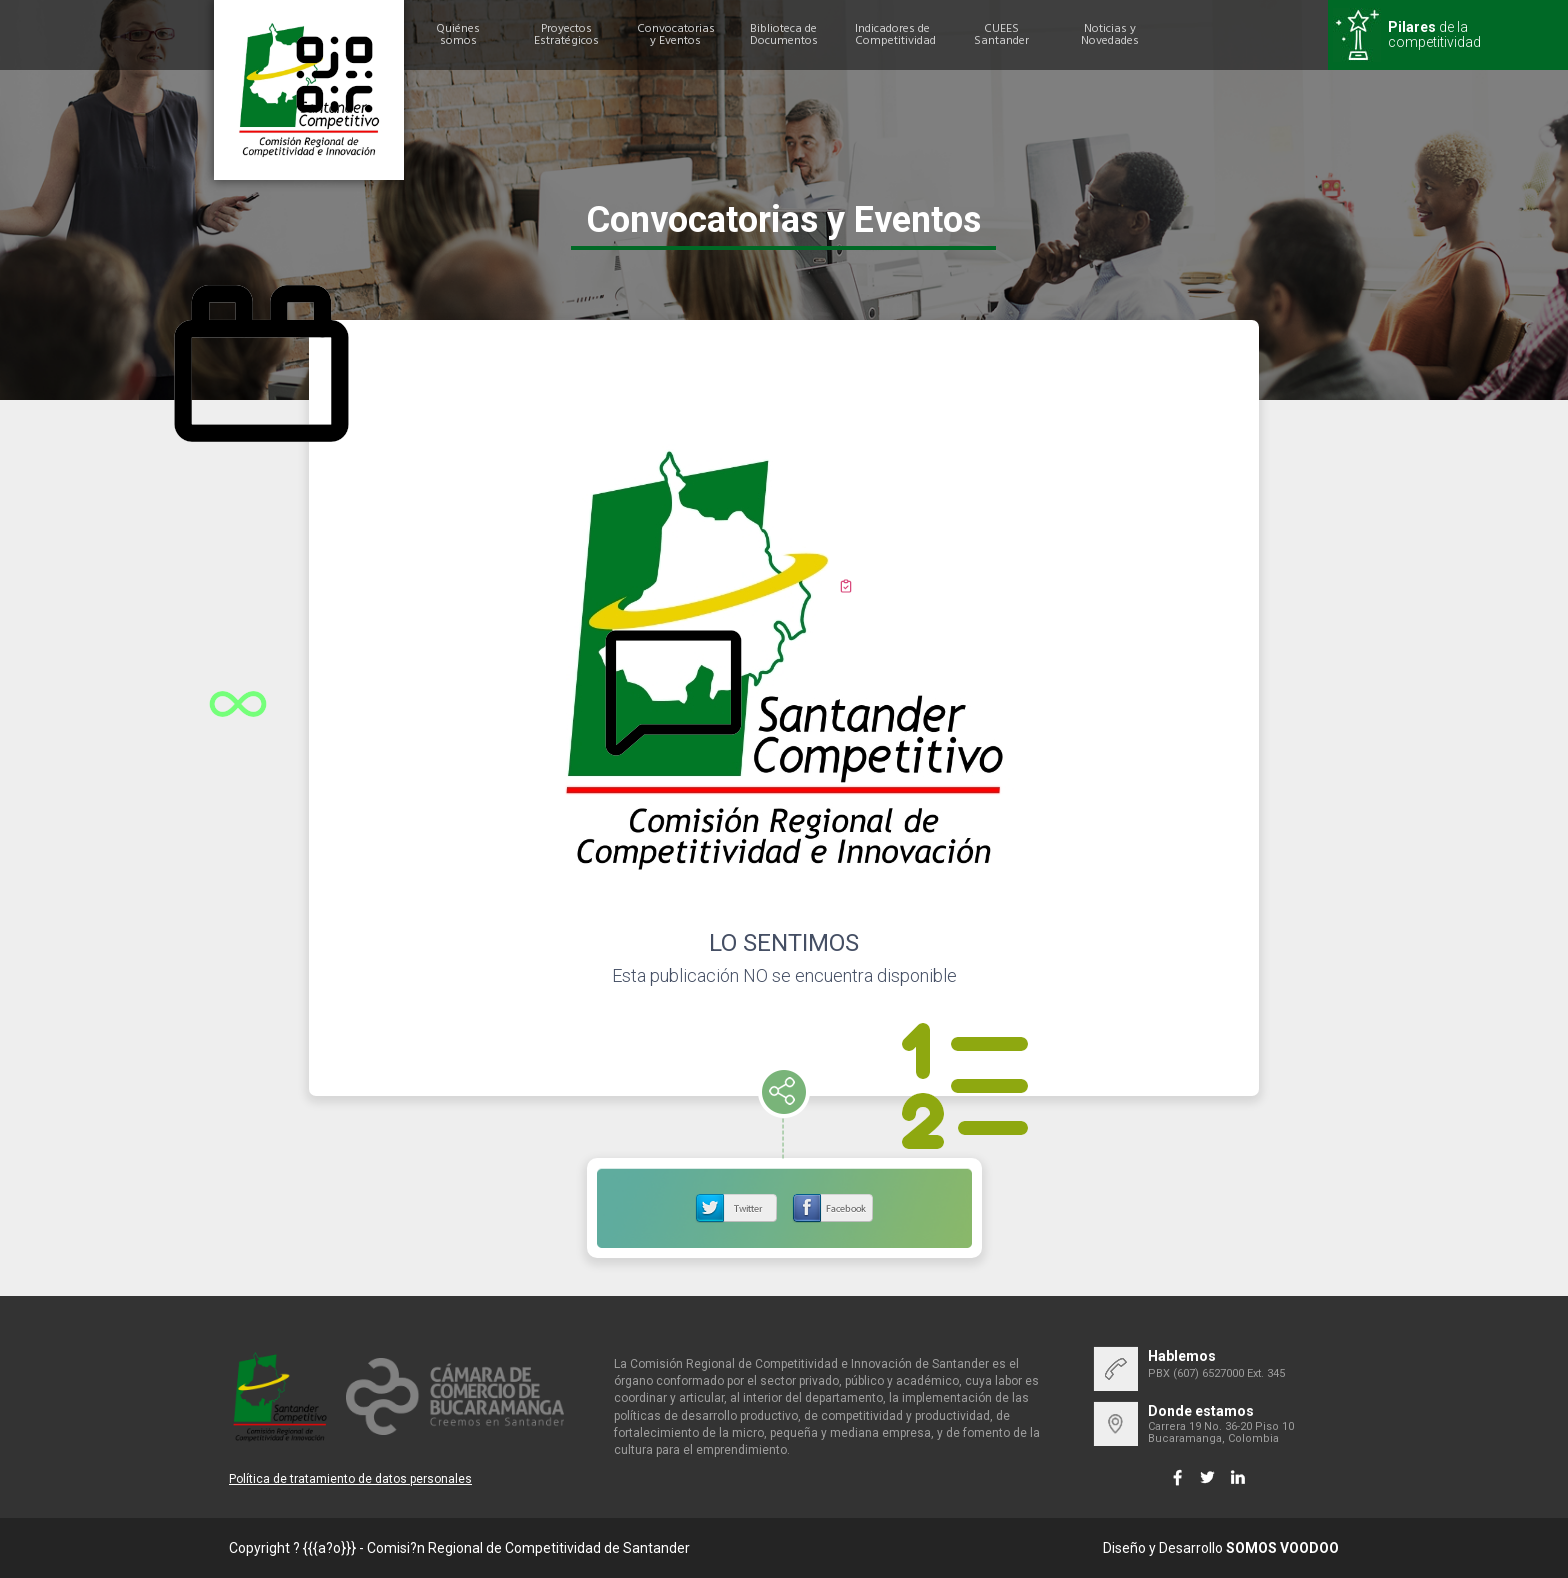 This screenshot has width=1568, height=1578. Describe the element at coordinates (846, 586) in the screenshot. I see `mark task as complete` at that location.